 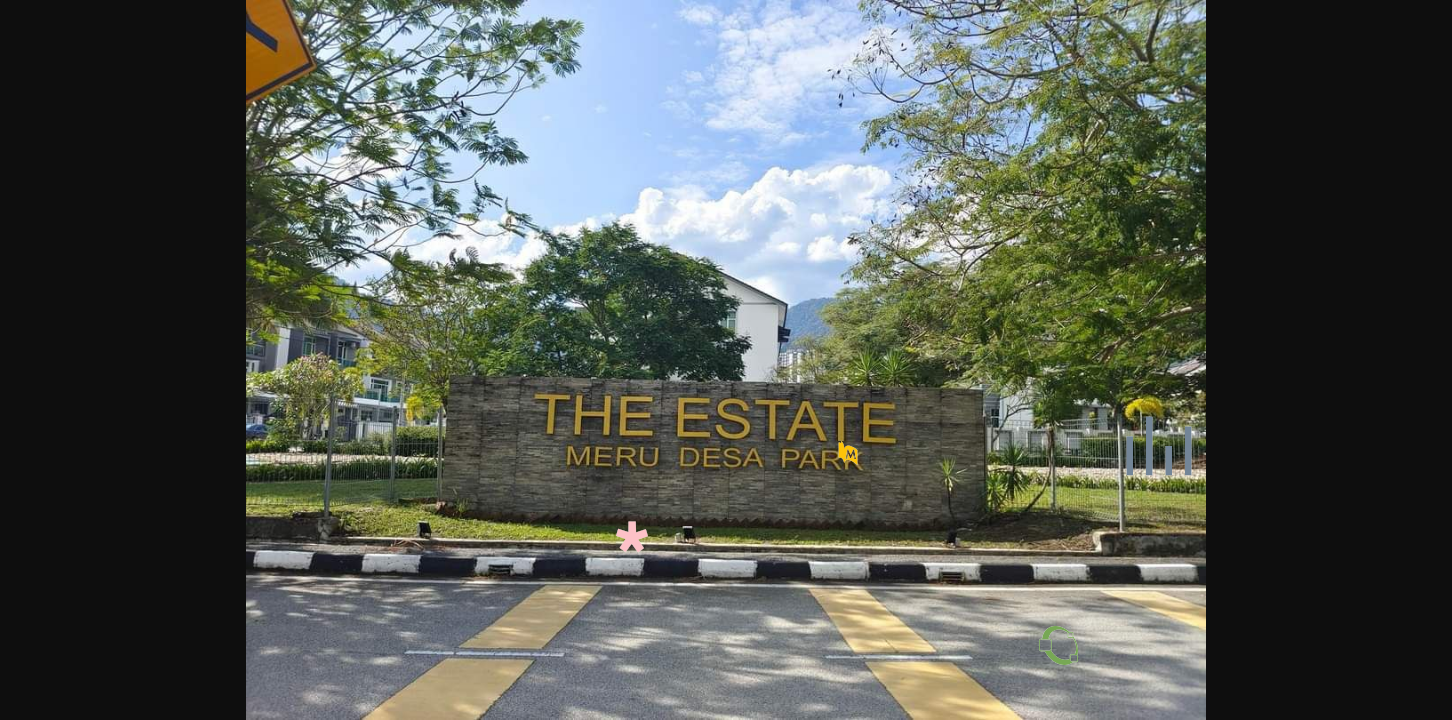 I want to click on audio equalizer or sound level visualization, so click(x=1159, y=446).